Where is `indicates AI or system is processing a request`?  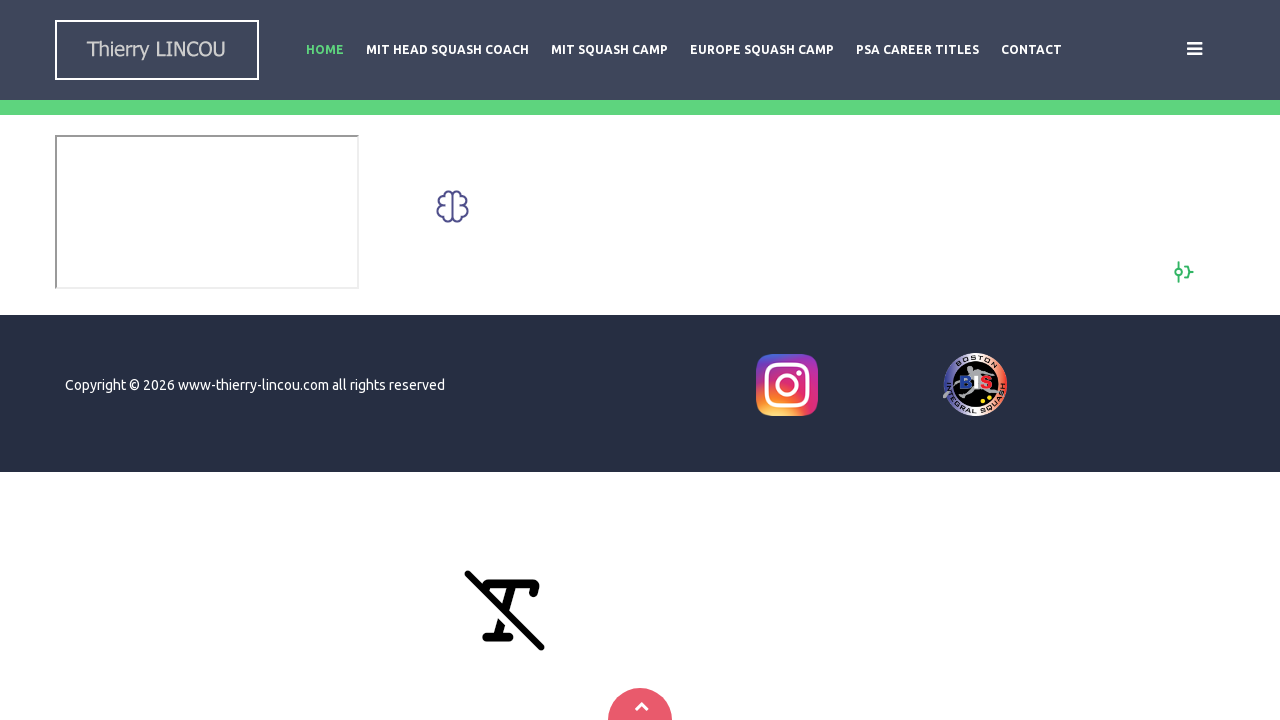 indicates AI or system is processing a request is located at coordinates (452, 206).